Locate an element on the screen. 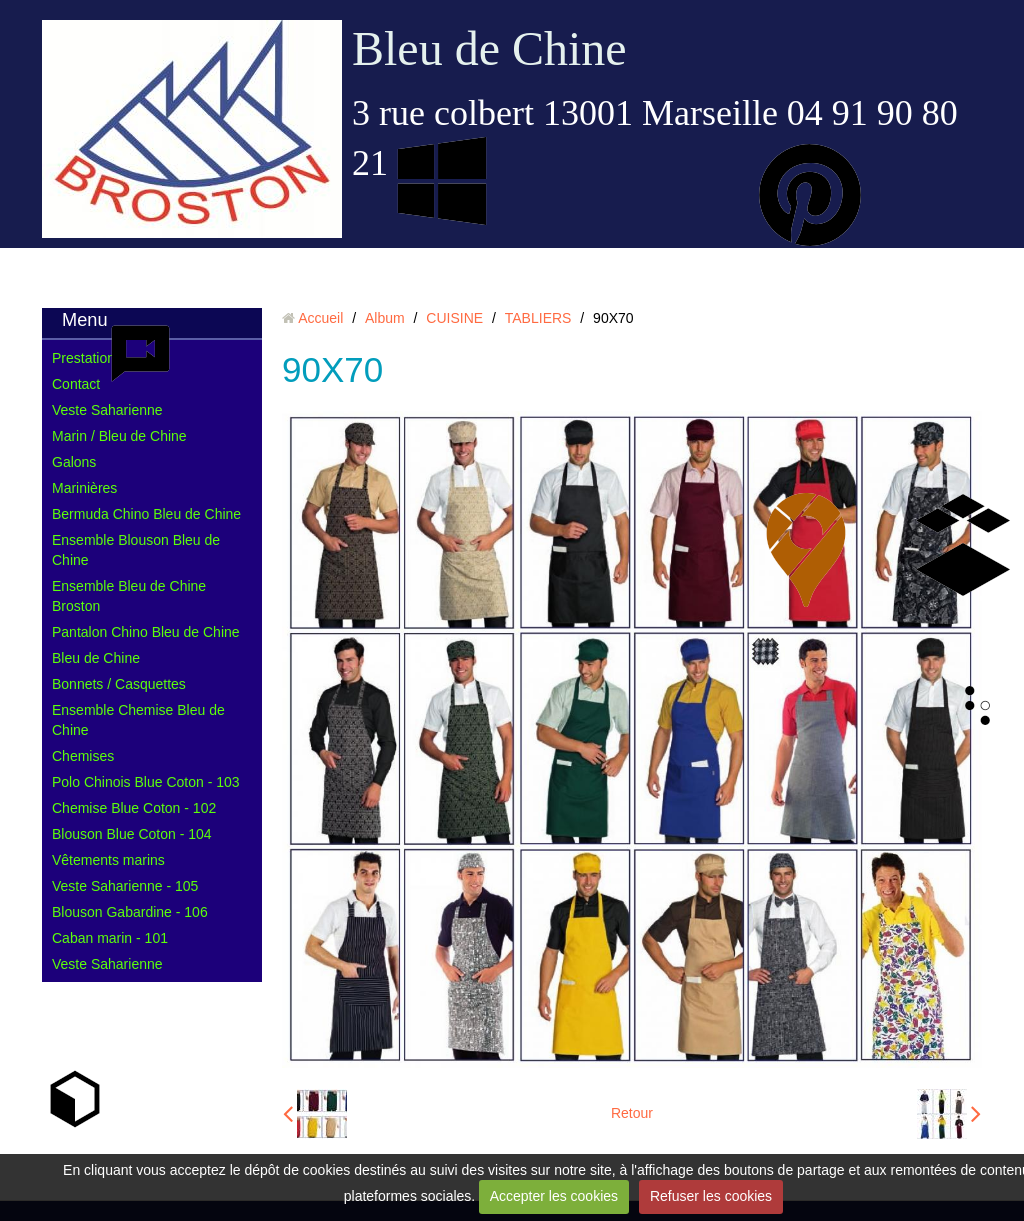 The height and width of the screenshot is (1221, 1024). D-Wave Systems company logo is located at coordinates (977, 705).